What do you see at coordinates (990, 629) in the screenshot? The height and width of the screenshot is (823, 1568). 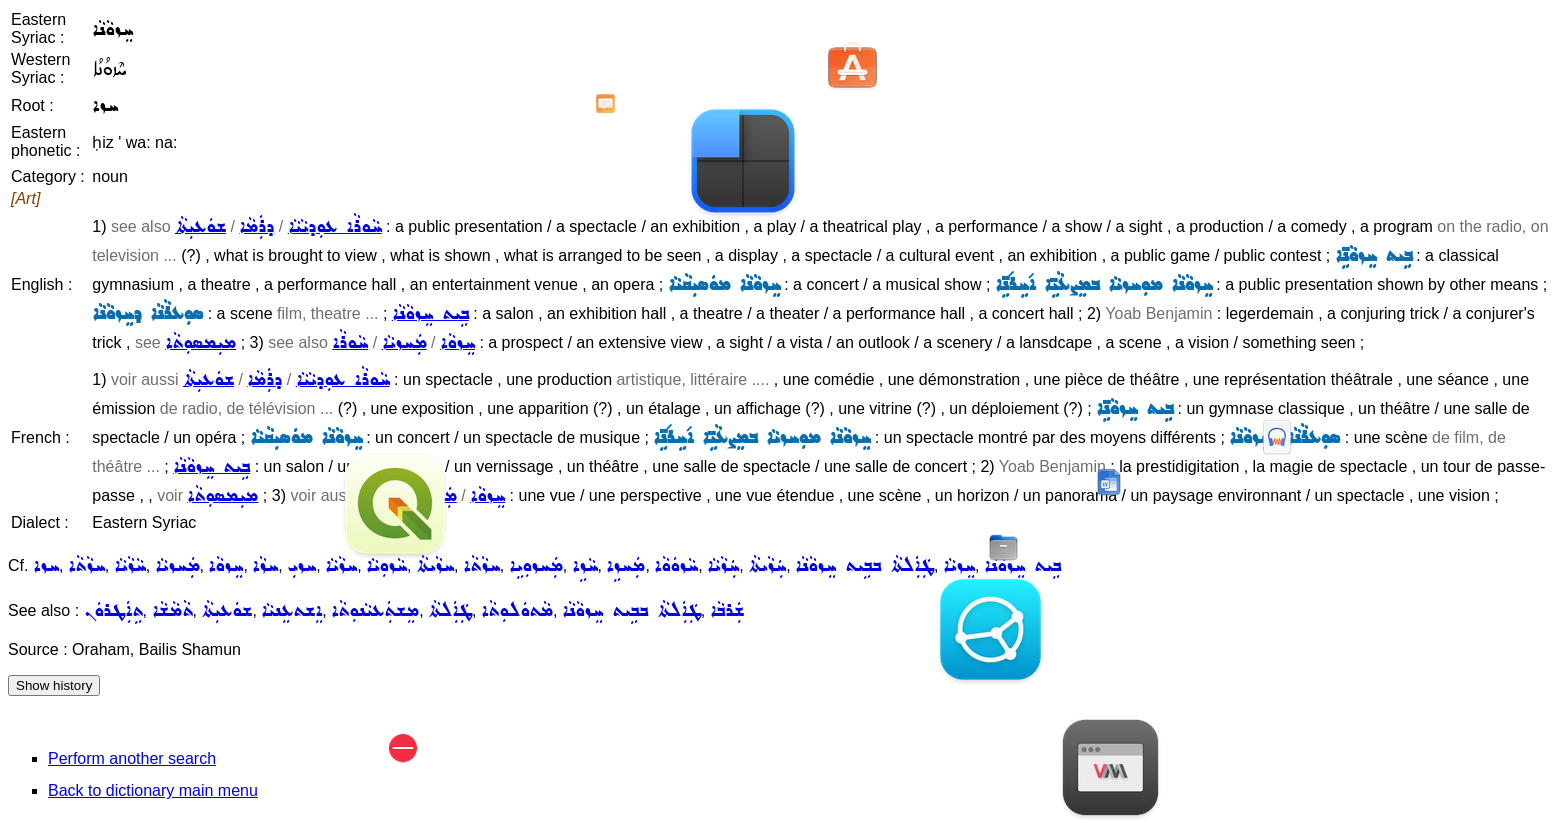 I see `open syncthing file synchronization app` at bounding box center [990, 629].